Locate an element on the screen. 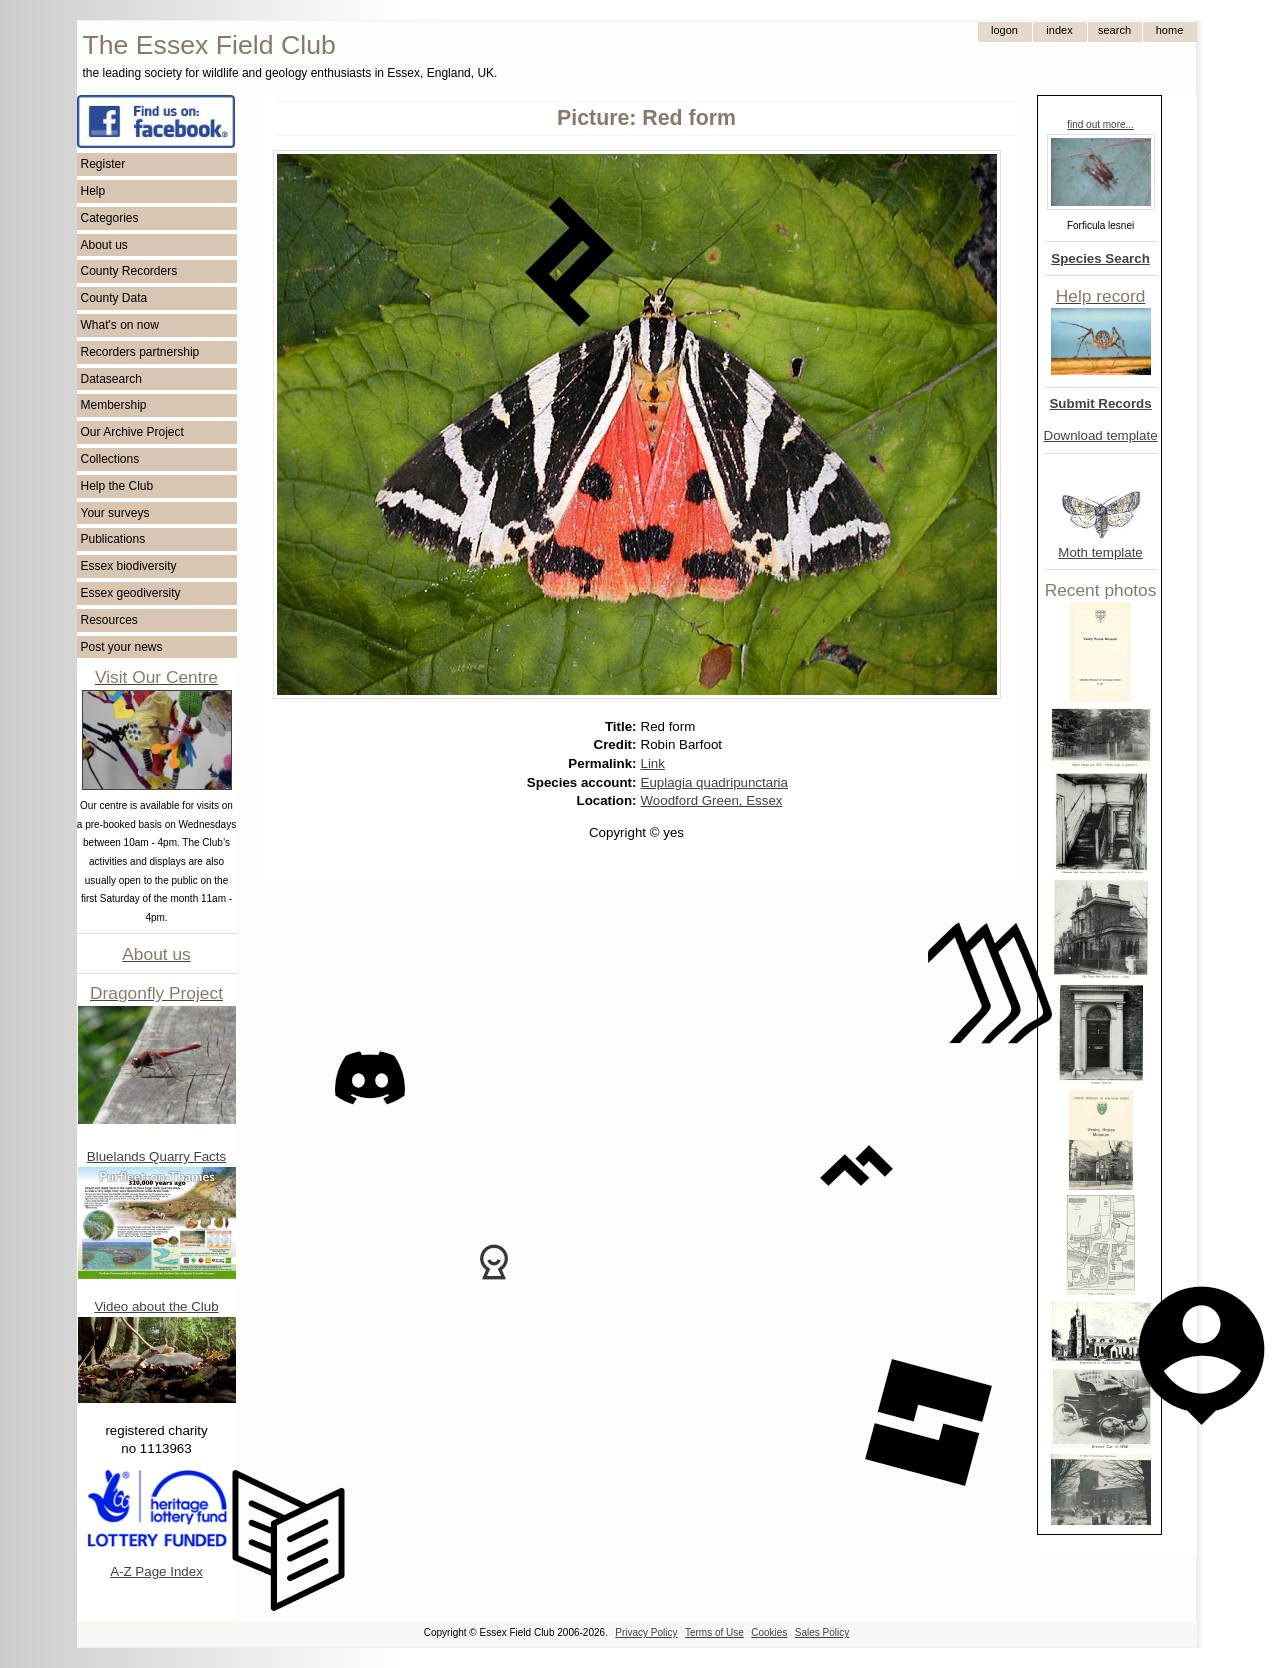 Image resolution: width=1280 pixels, height=1668 pixels. view user profile location is located at coordinates (1201, 1349).